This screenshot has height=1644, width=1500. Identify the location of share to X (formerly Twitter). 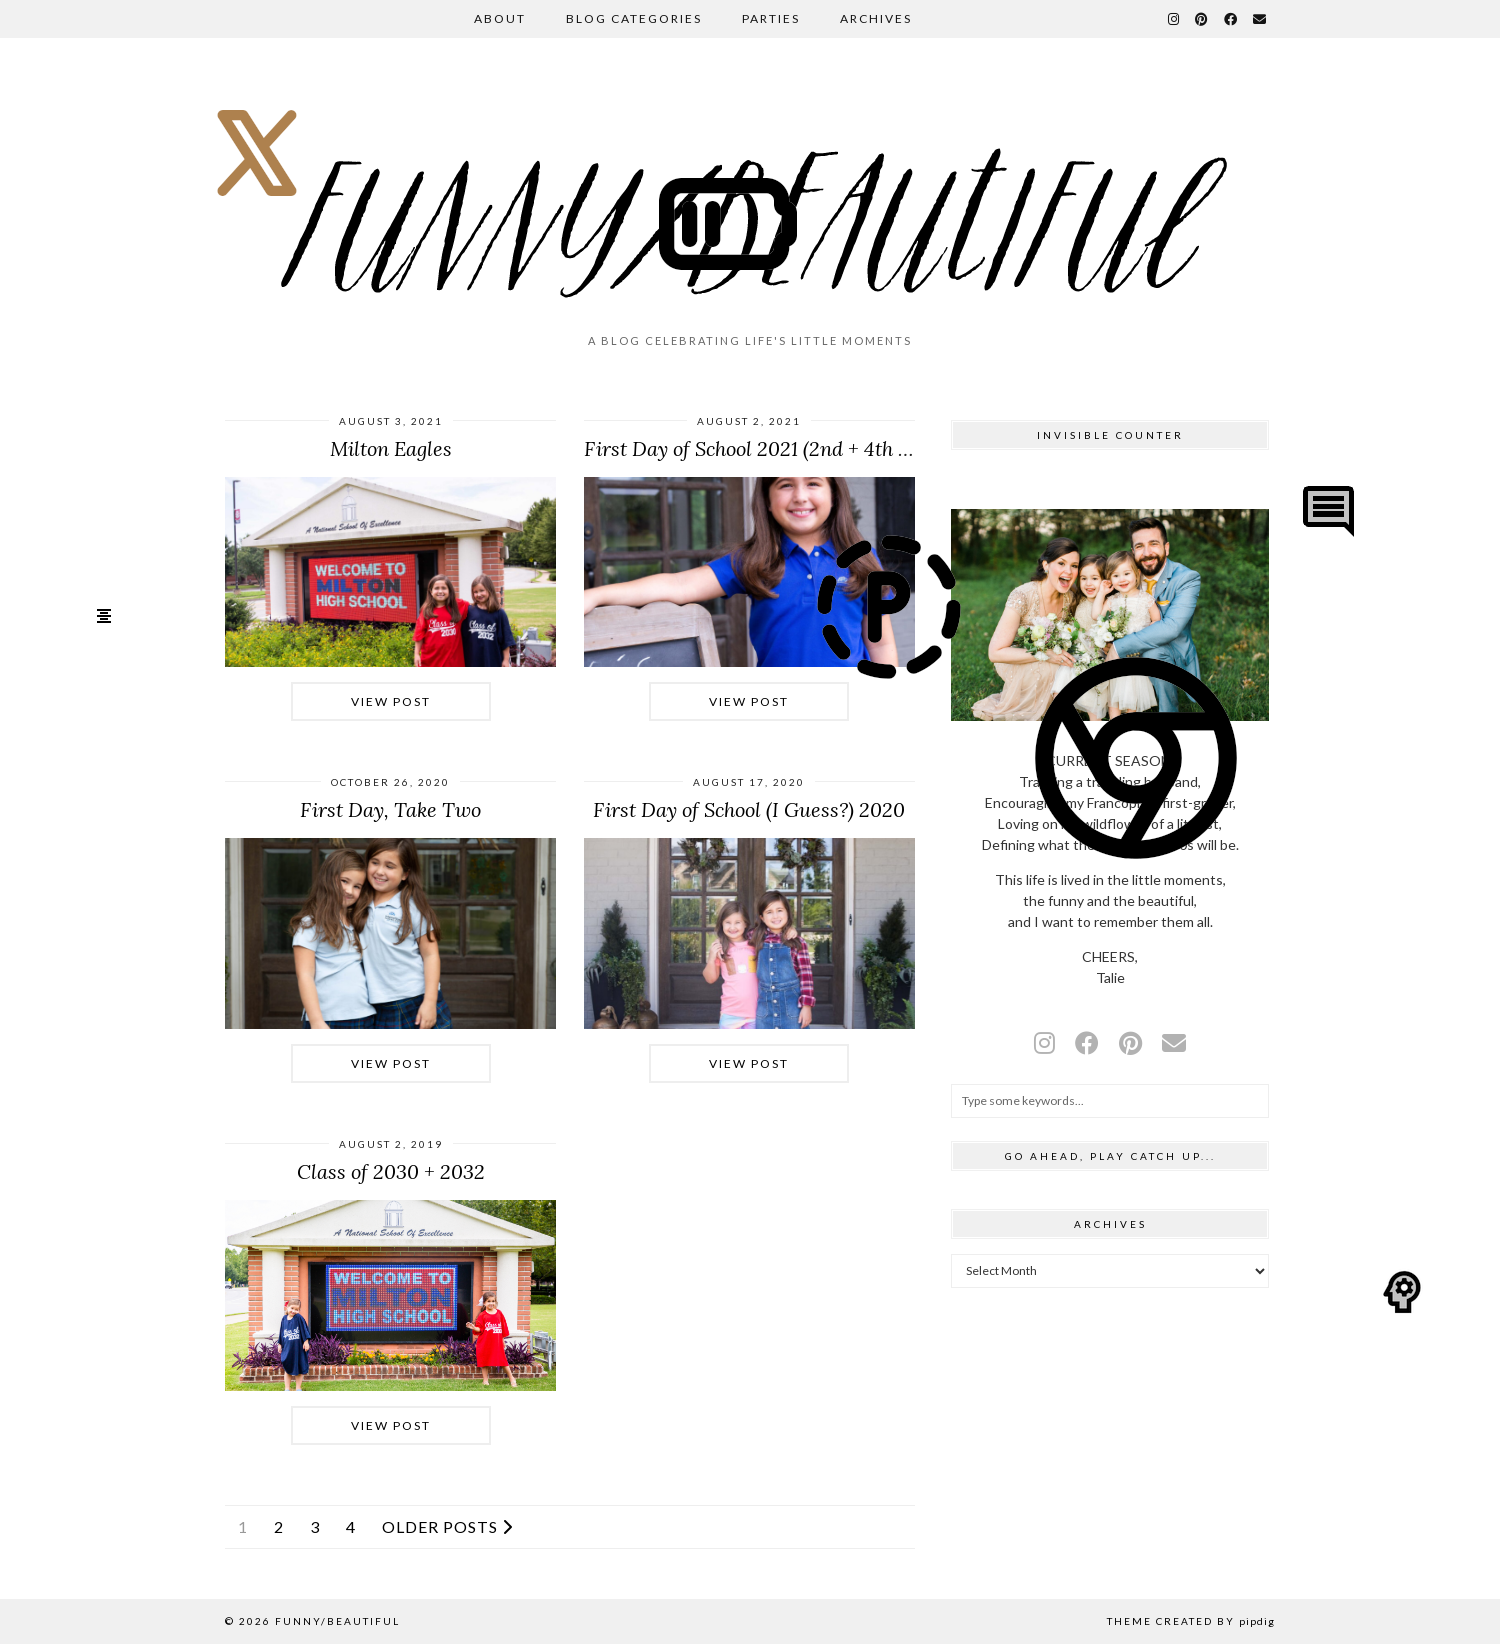
(257, 153).